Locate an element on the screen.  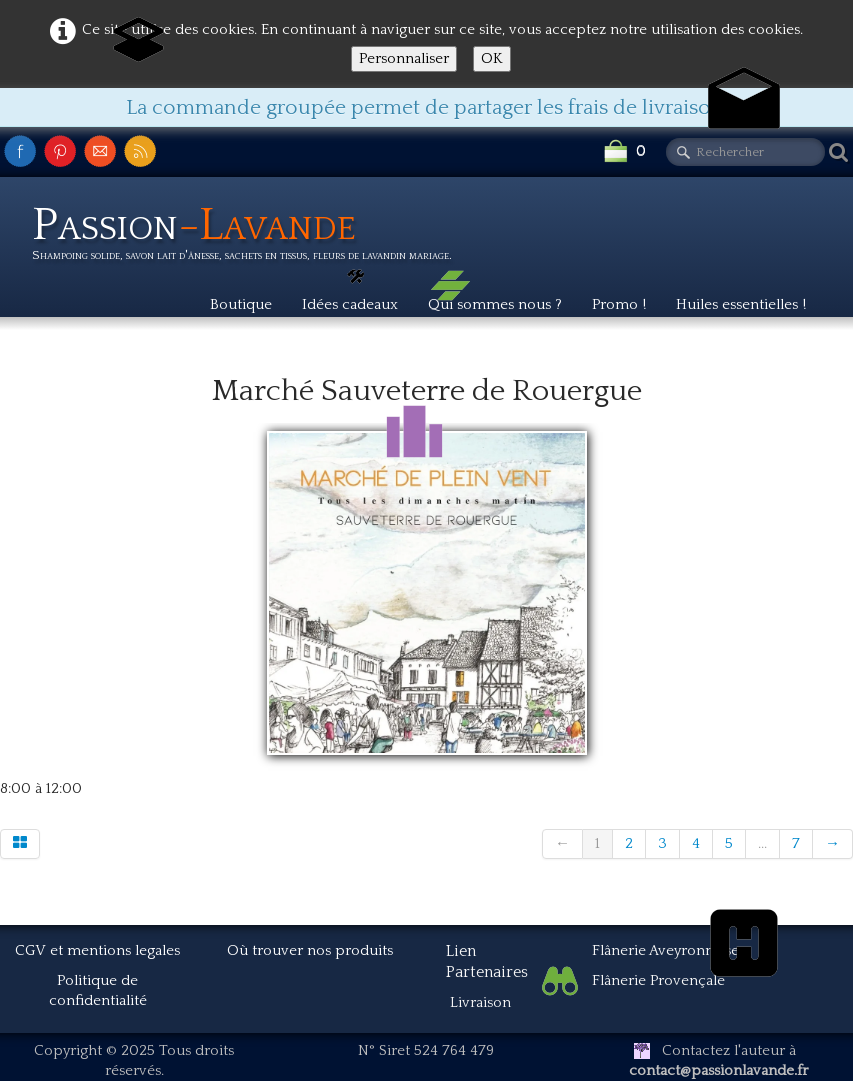
indicates a hospital or medical facility nearby is located at coordinates (744, 943).